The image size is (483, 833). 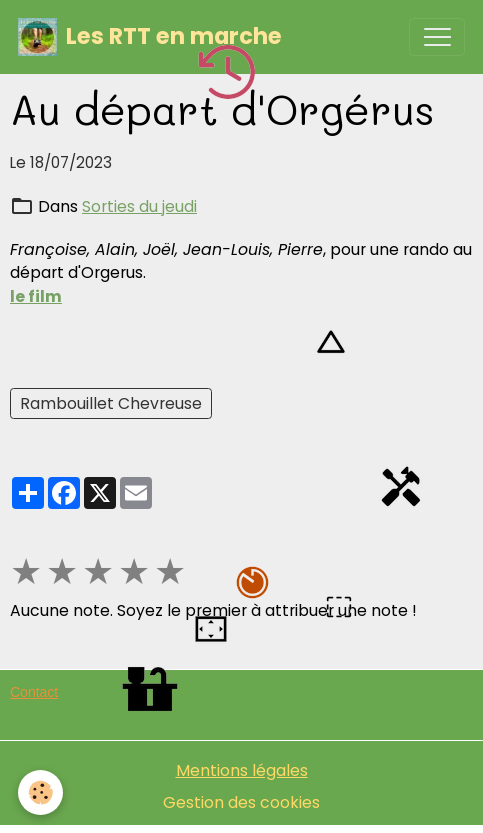 What do you see at coordinates (150, 689) in the screenshot?
I see `browse kitchen countertop options` at bounding box center [150, 689].